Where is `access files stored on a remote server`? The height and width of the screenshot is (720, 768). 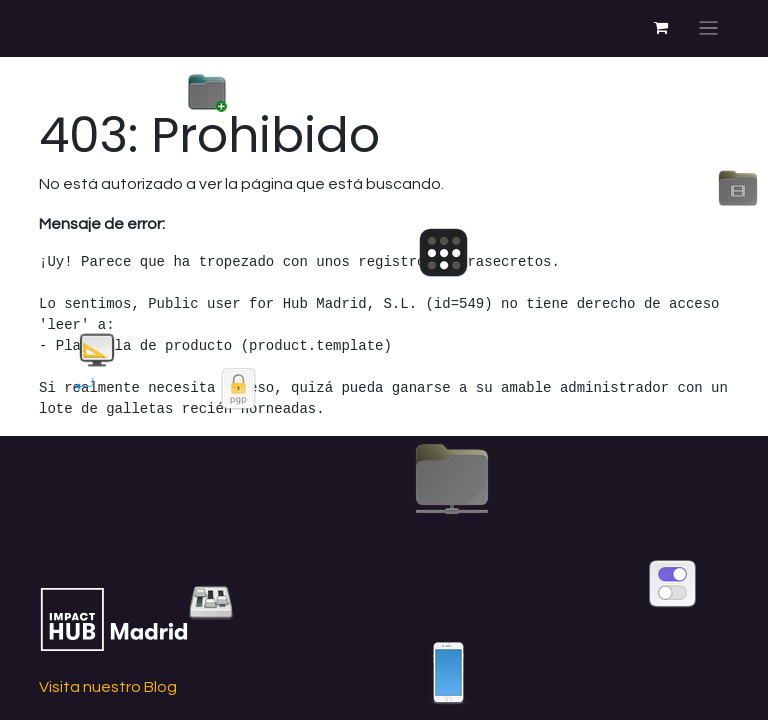 access files stored on a remote server is located at coordinates (452, 478).